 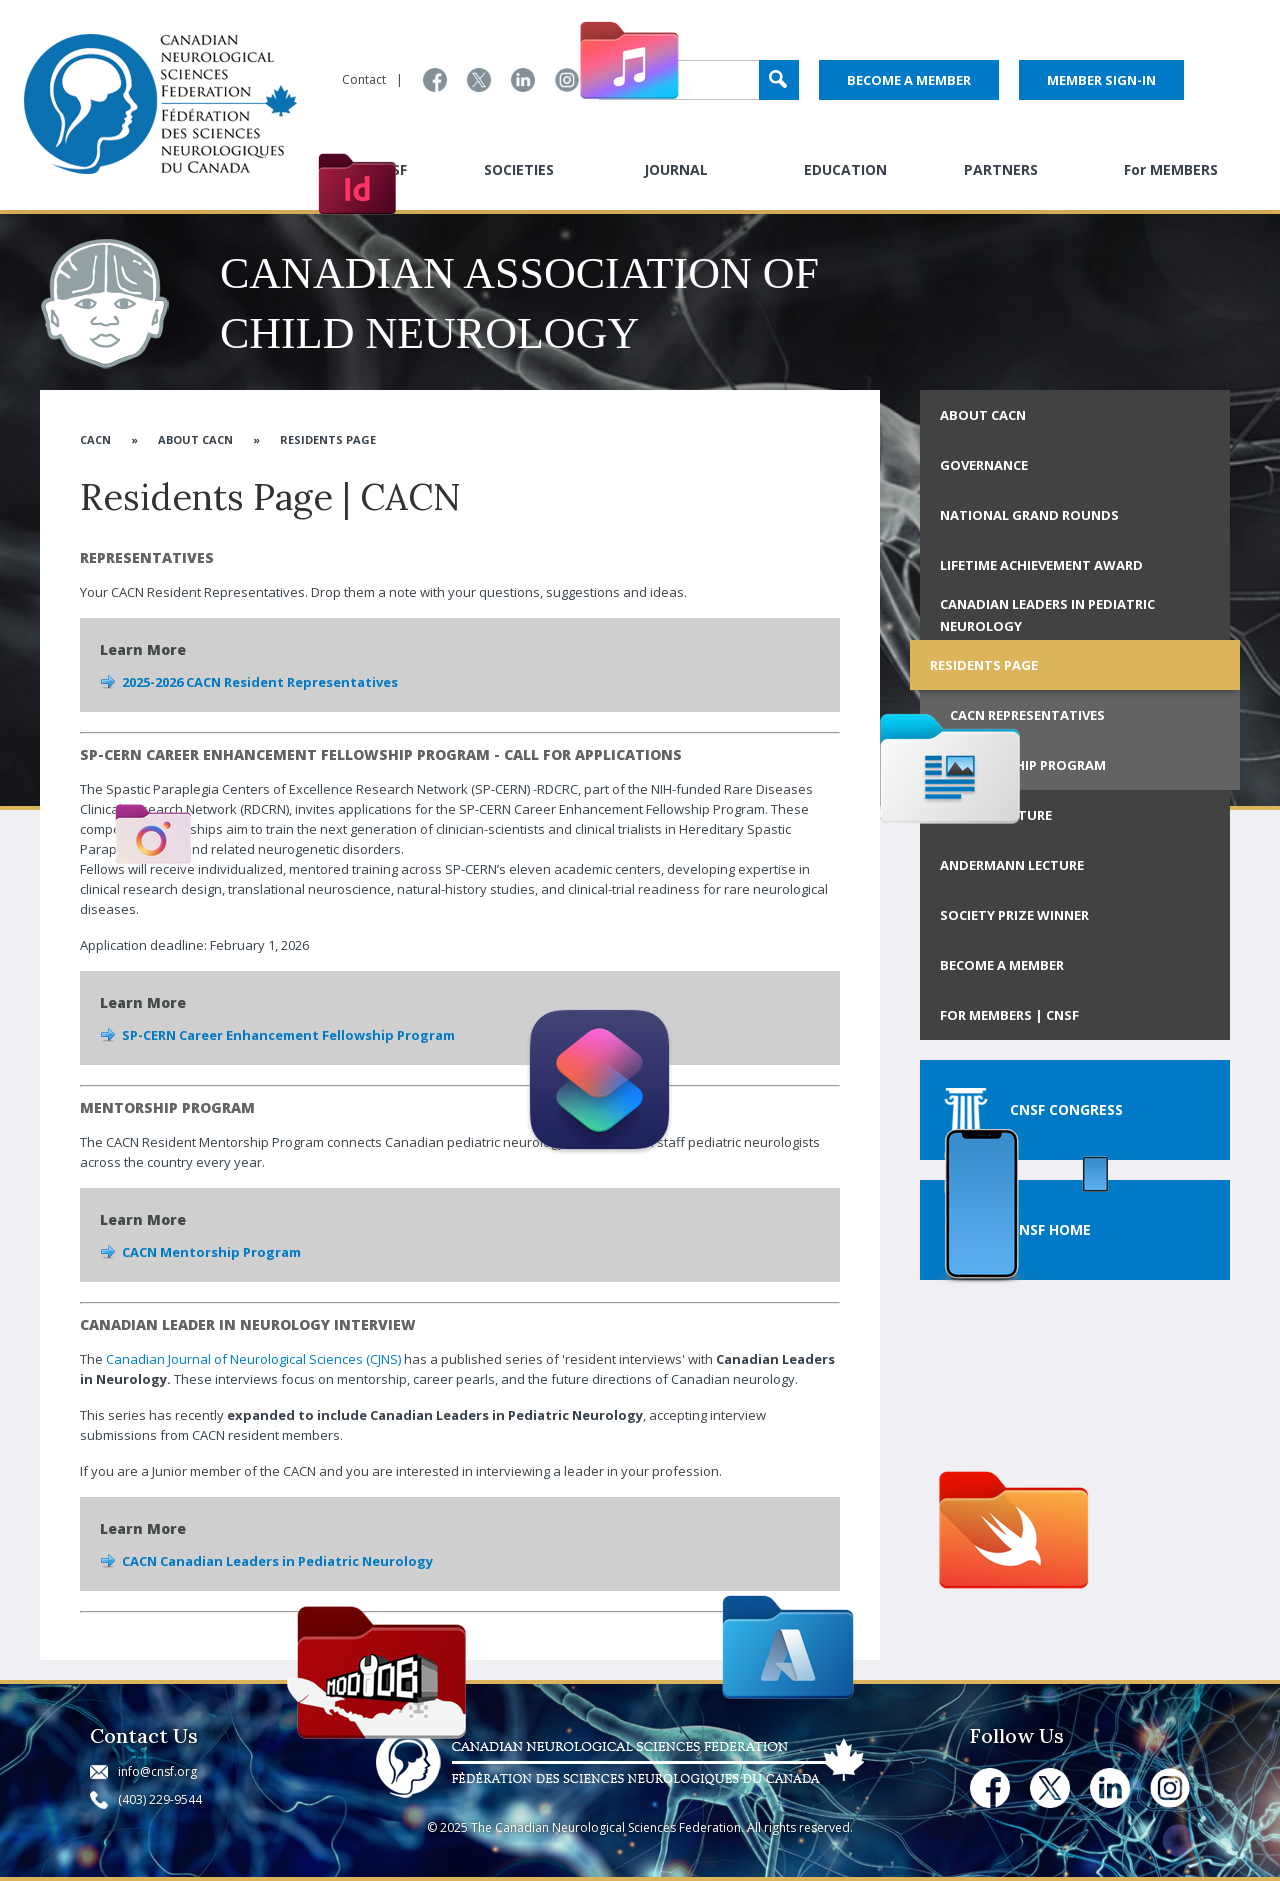 What do you see at coordinates (599, 1079) in the screenshot?
I see `open the shortcuts app to create or run automations` at bounding box center [599, 1079].